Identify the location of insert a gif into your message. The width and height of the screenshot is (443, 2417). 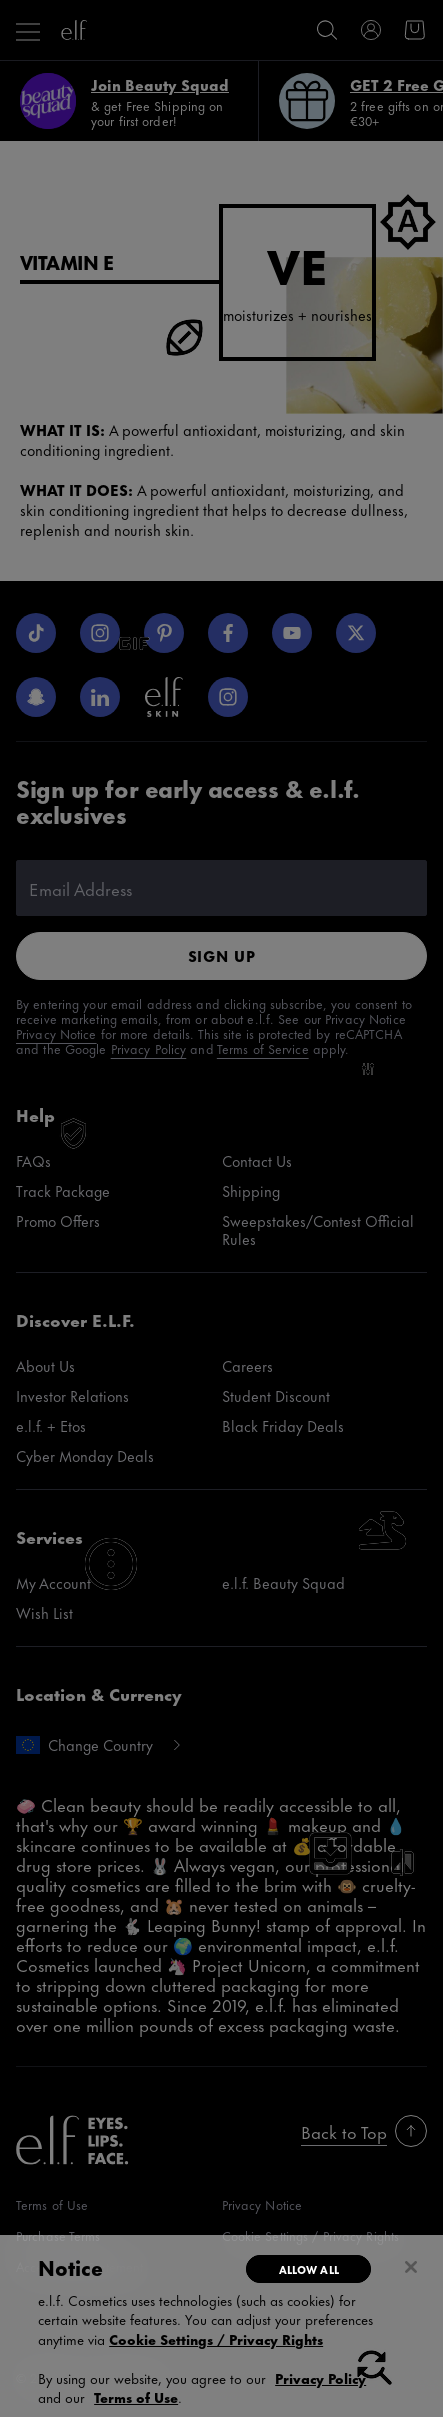
(134, 643).